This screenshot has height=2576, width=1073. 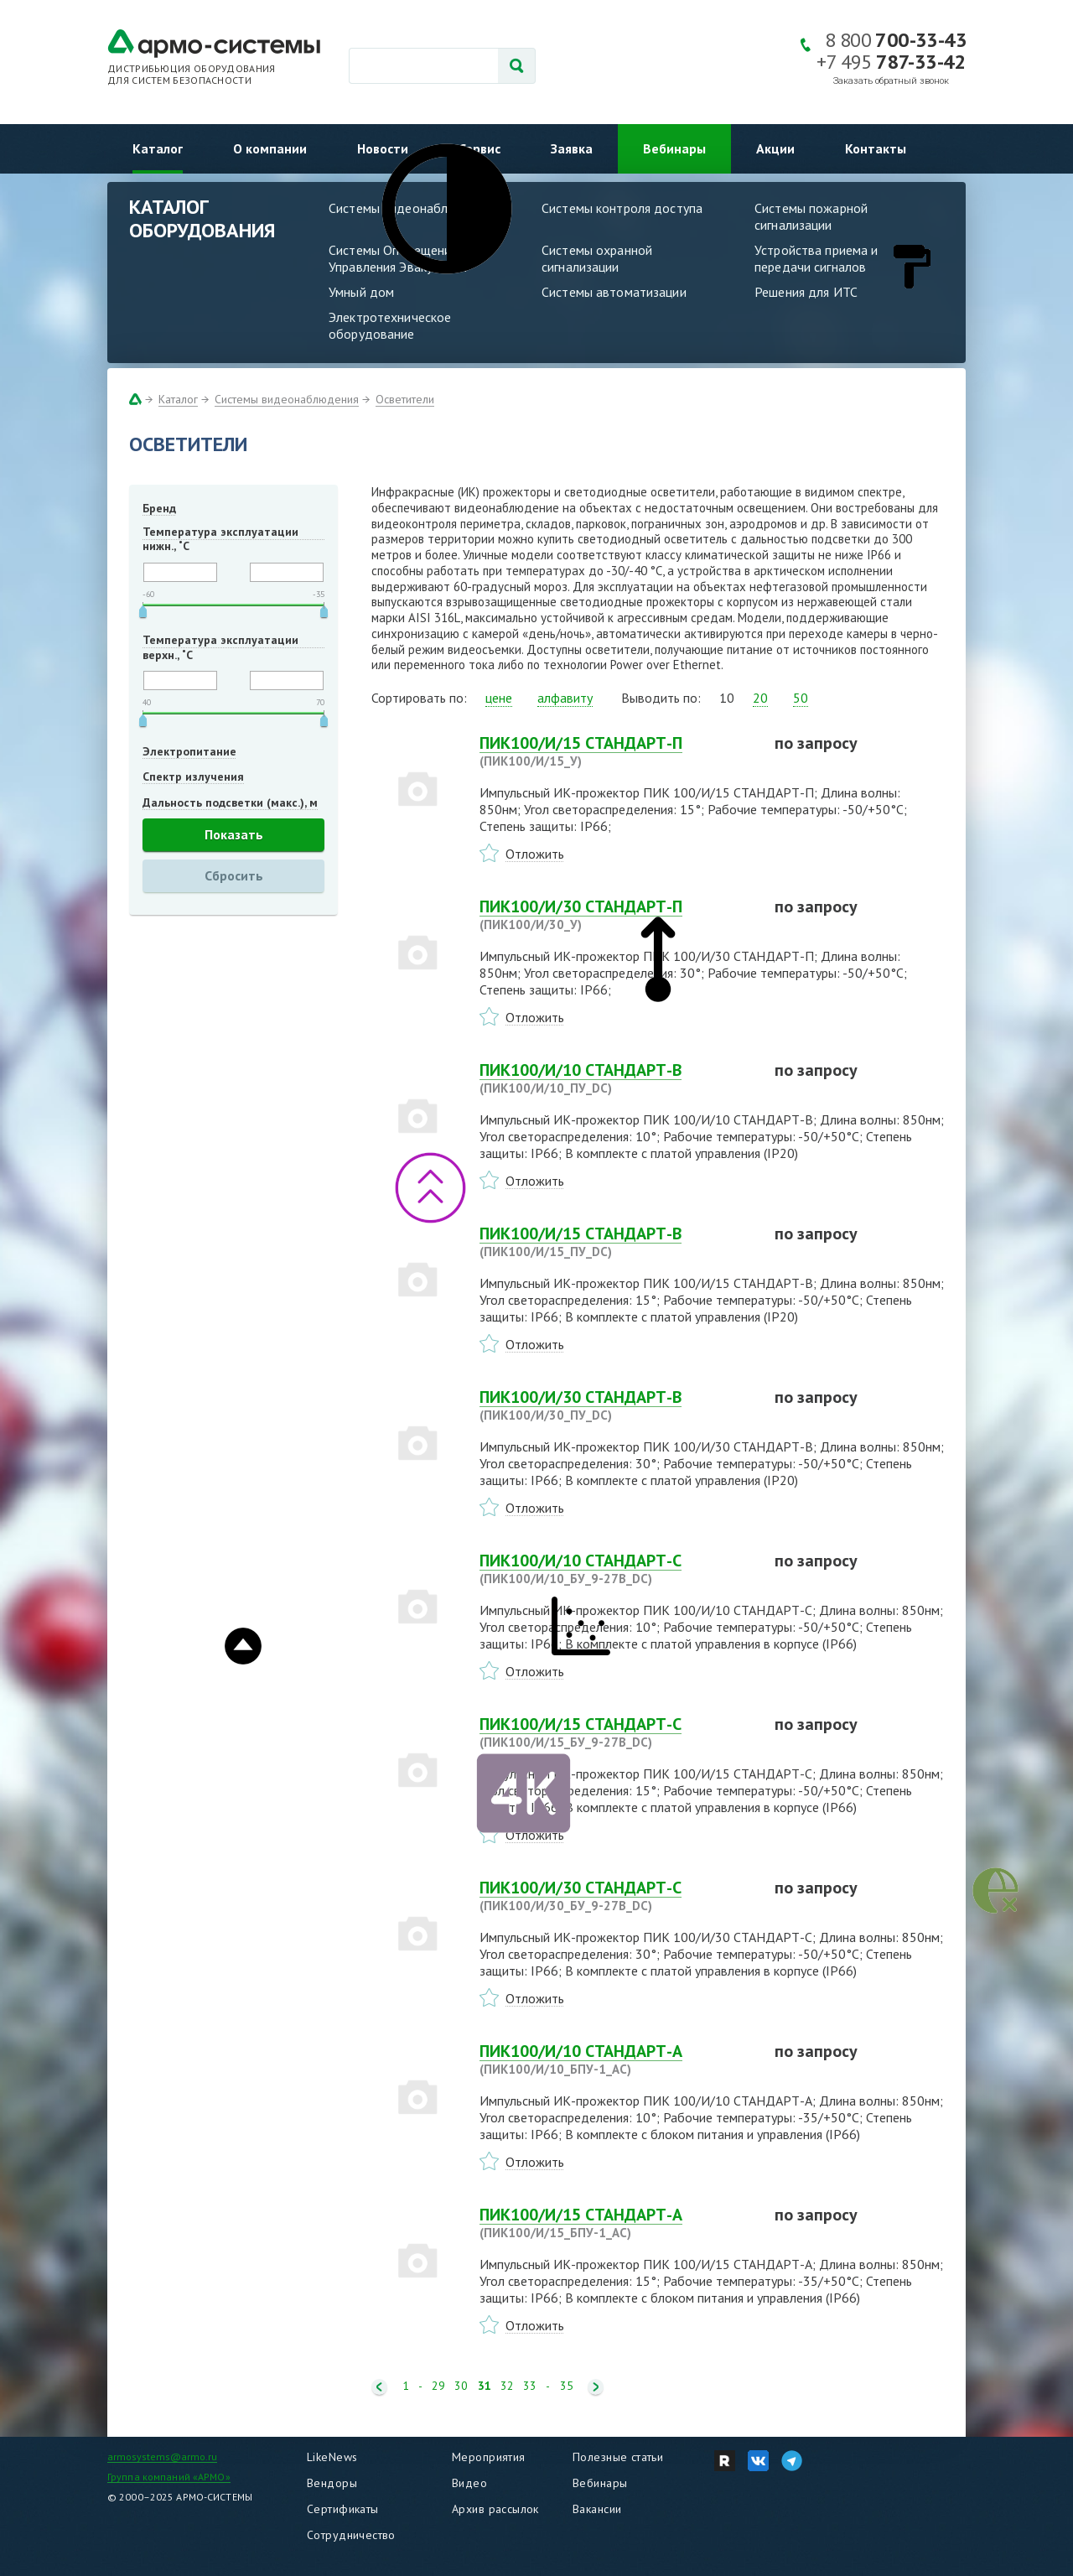 I want to click on no internet connection, so click(x=995, y=1890).